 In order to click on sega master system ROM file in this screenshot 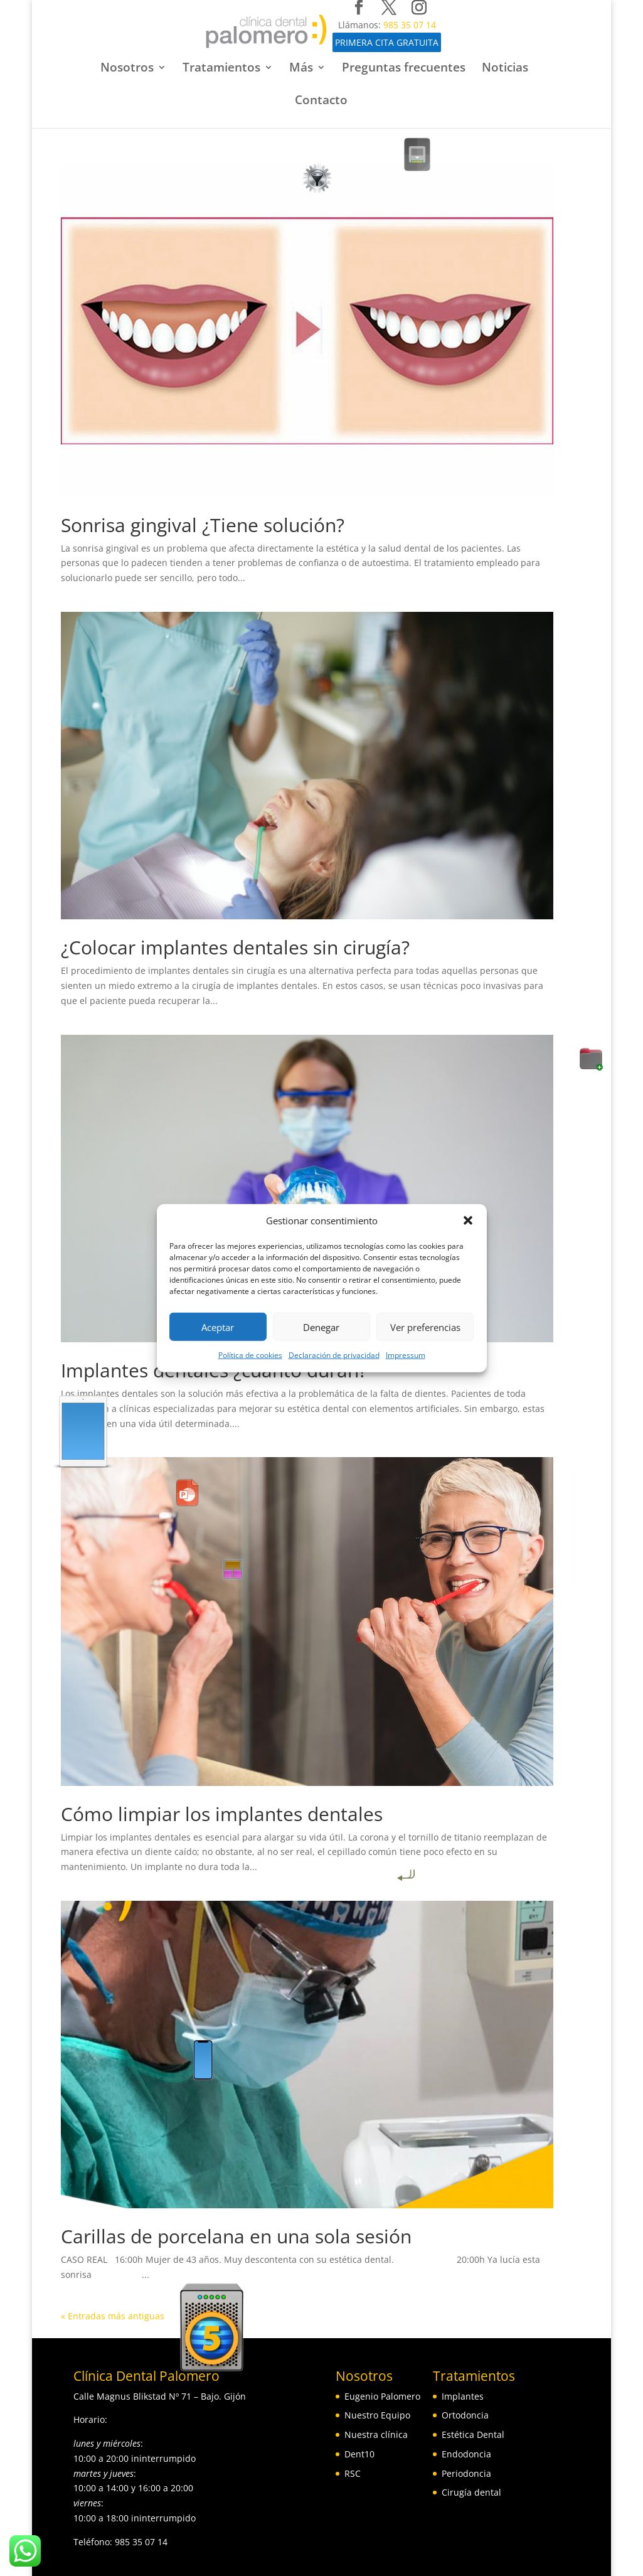, I will do `click(417, 154)`.